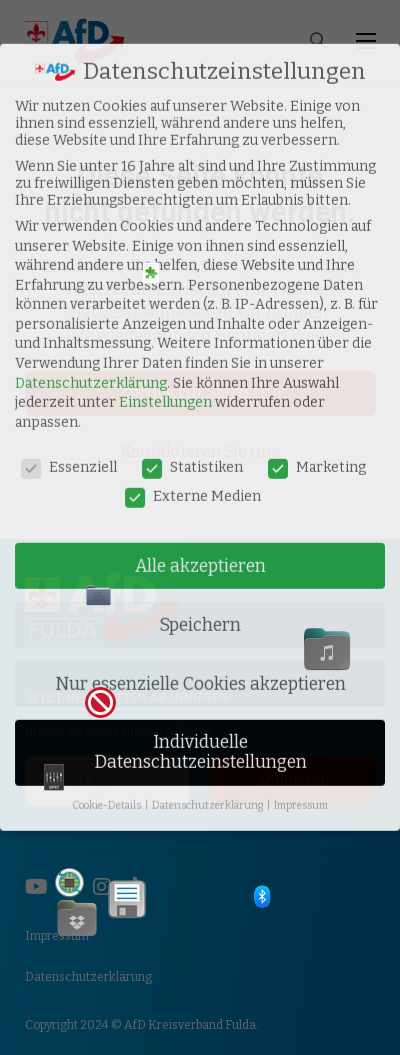 The width and height of the screenshot is (400, 1055). I want to click on access hardware driver settings, so click(69, 882).